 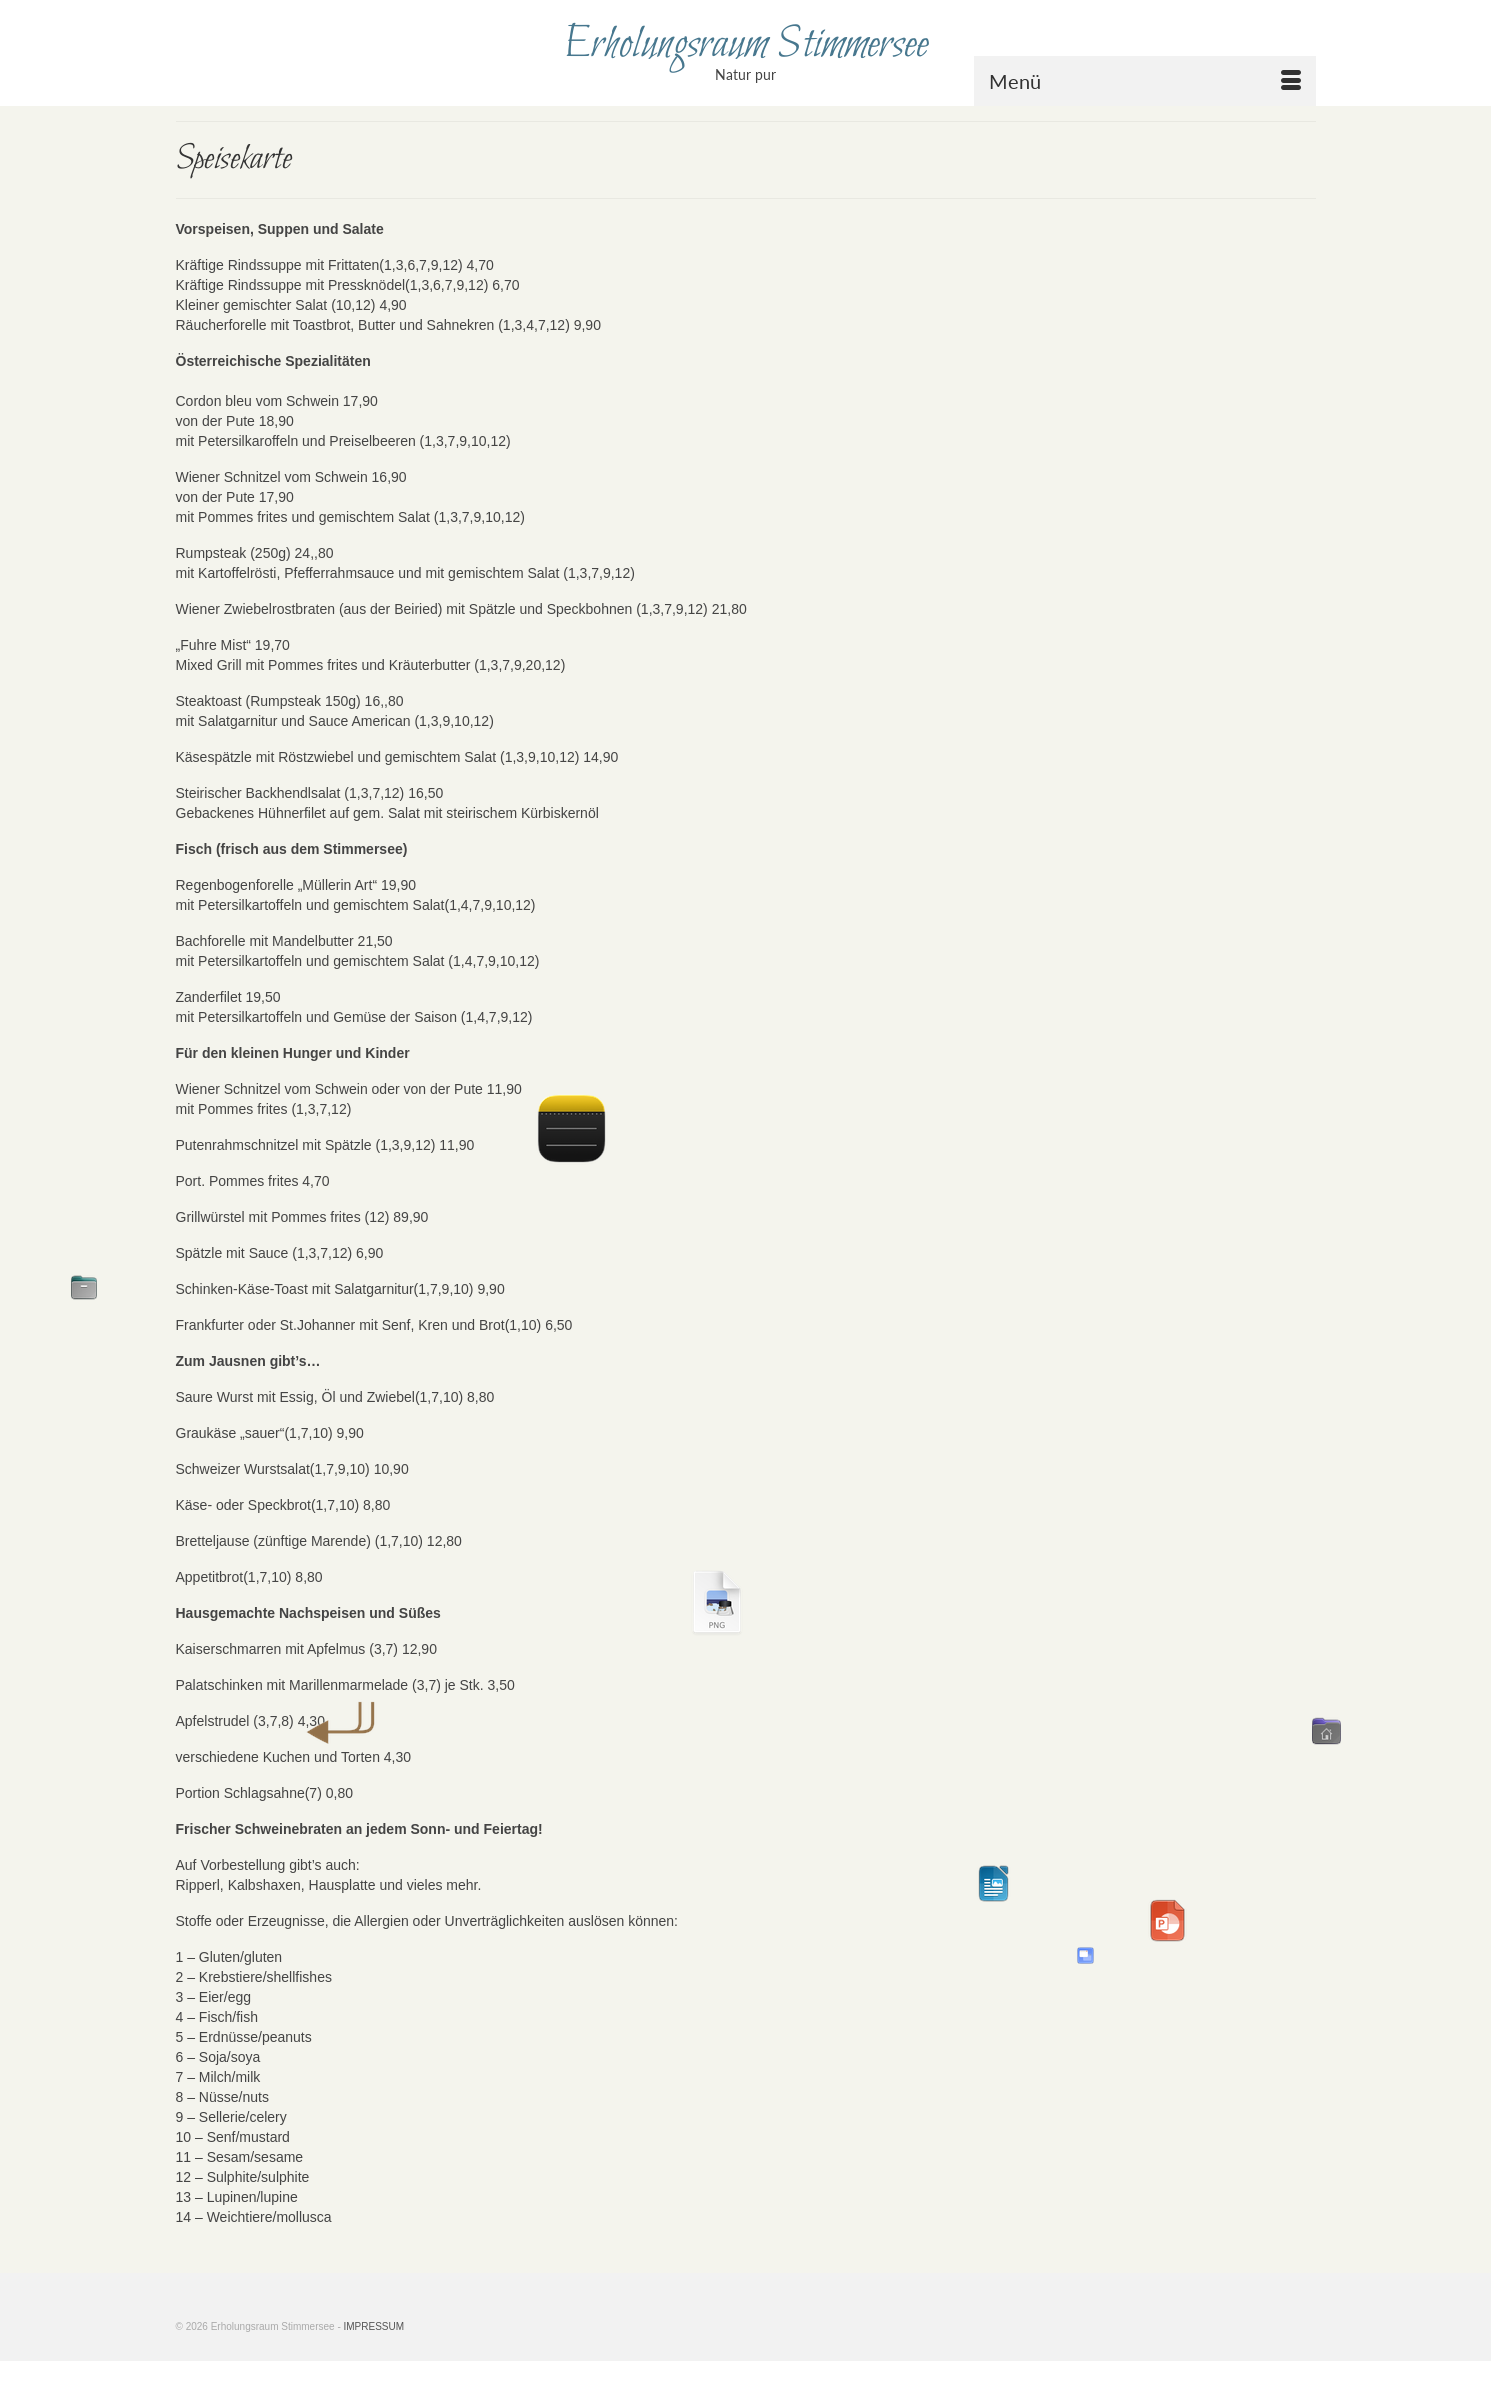 What do you see at coordinates (84, 1287) in the screenshot?
I see `open the file manager` at bounding box center [84, 1287].